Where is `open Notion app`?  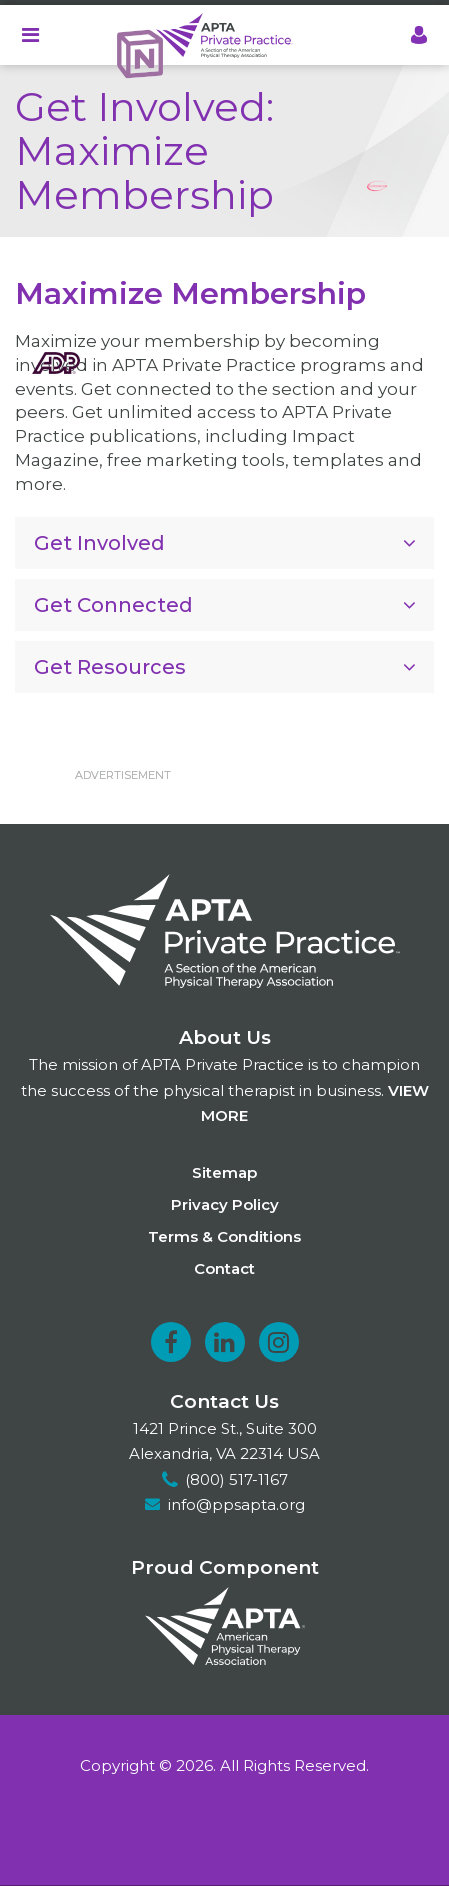
open Notion app is located at coordinates (140, 54).